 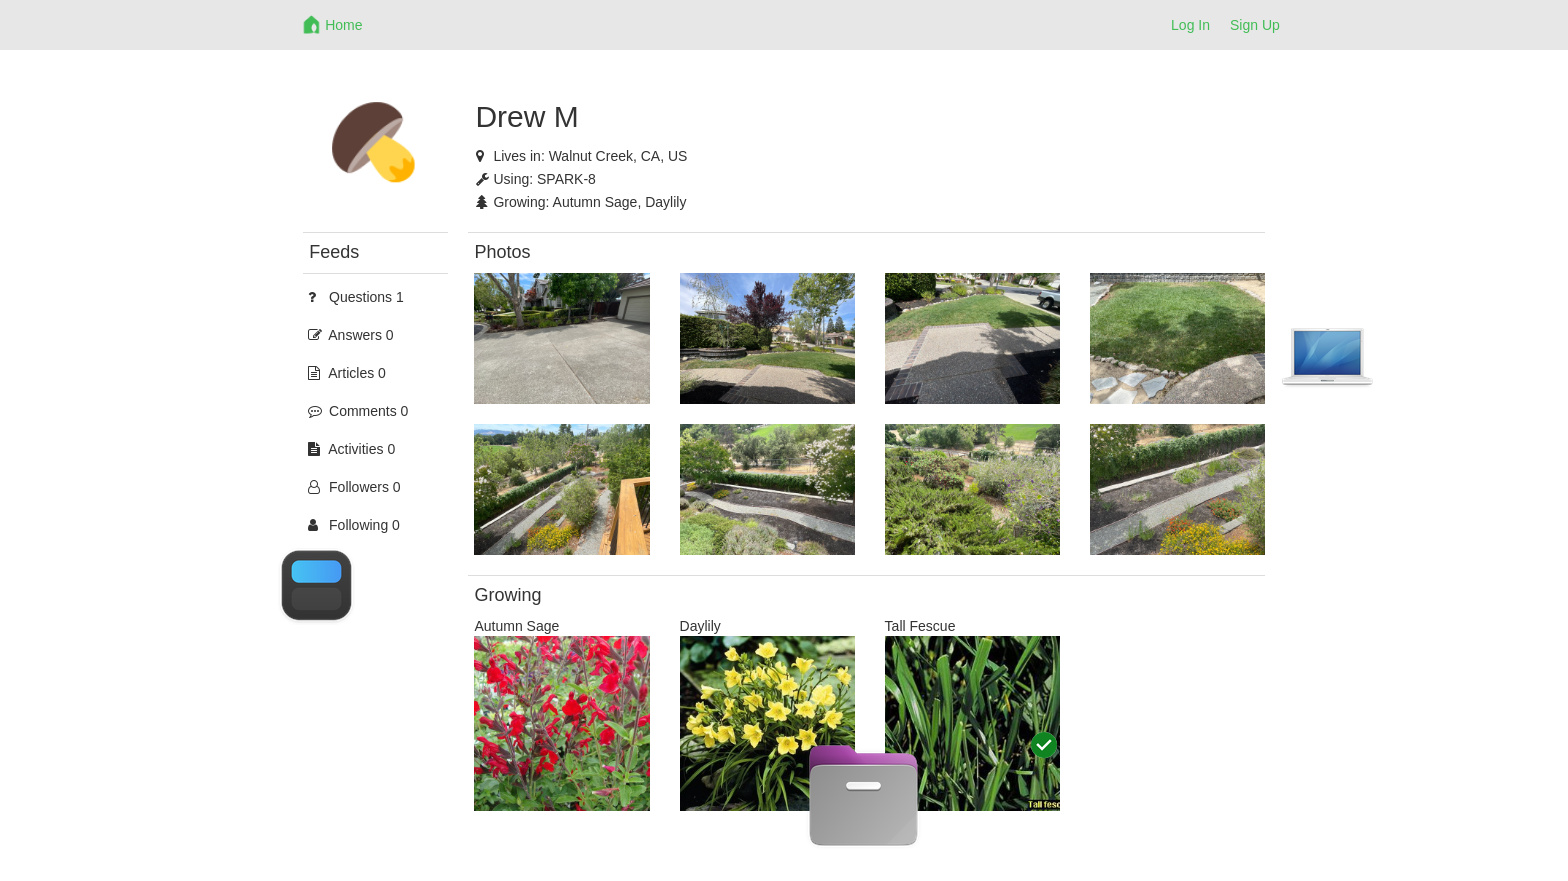 What do you see at coordinates (1044, 745) in the screenshot?
I see `confirm or accept an action` at bounding box center [1044, 745].